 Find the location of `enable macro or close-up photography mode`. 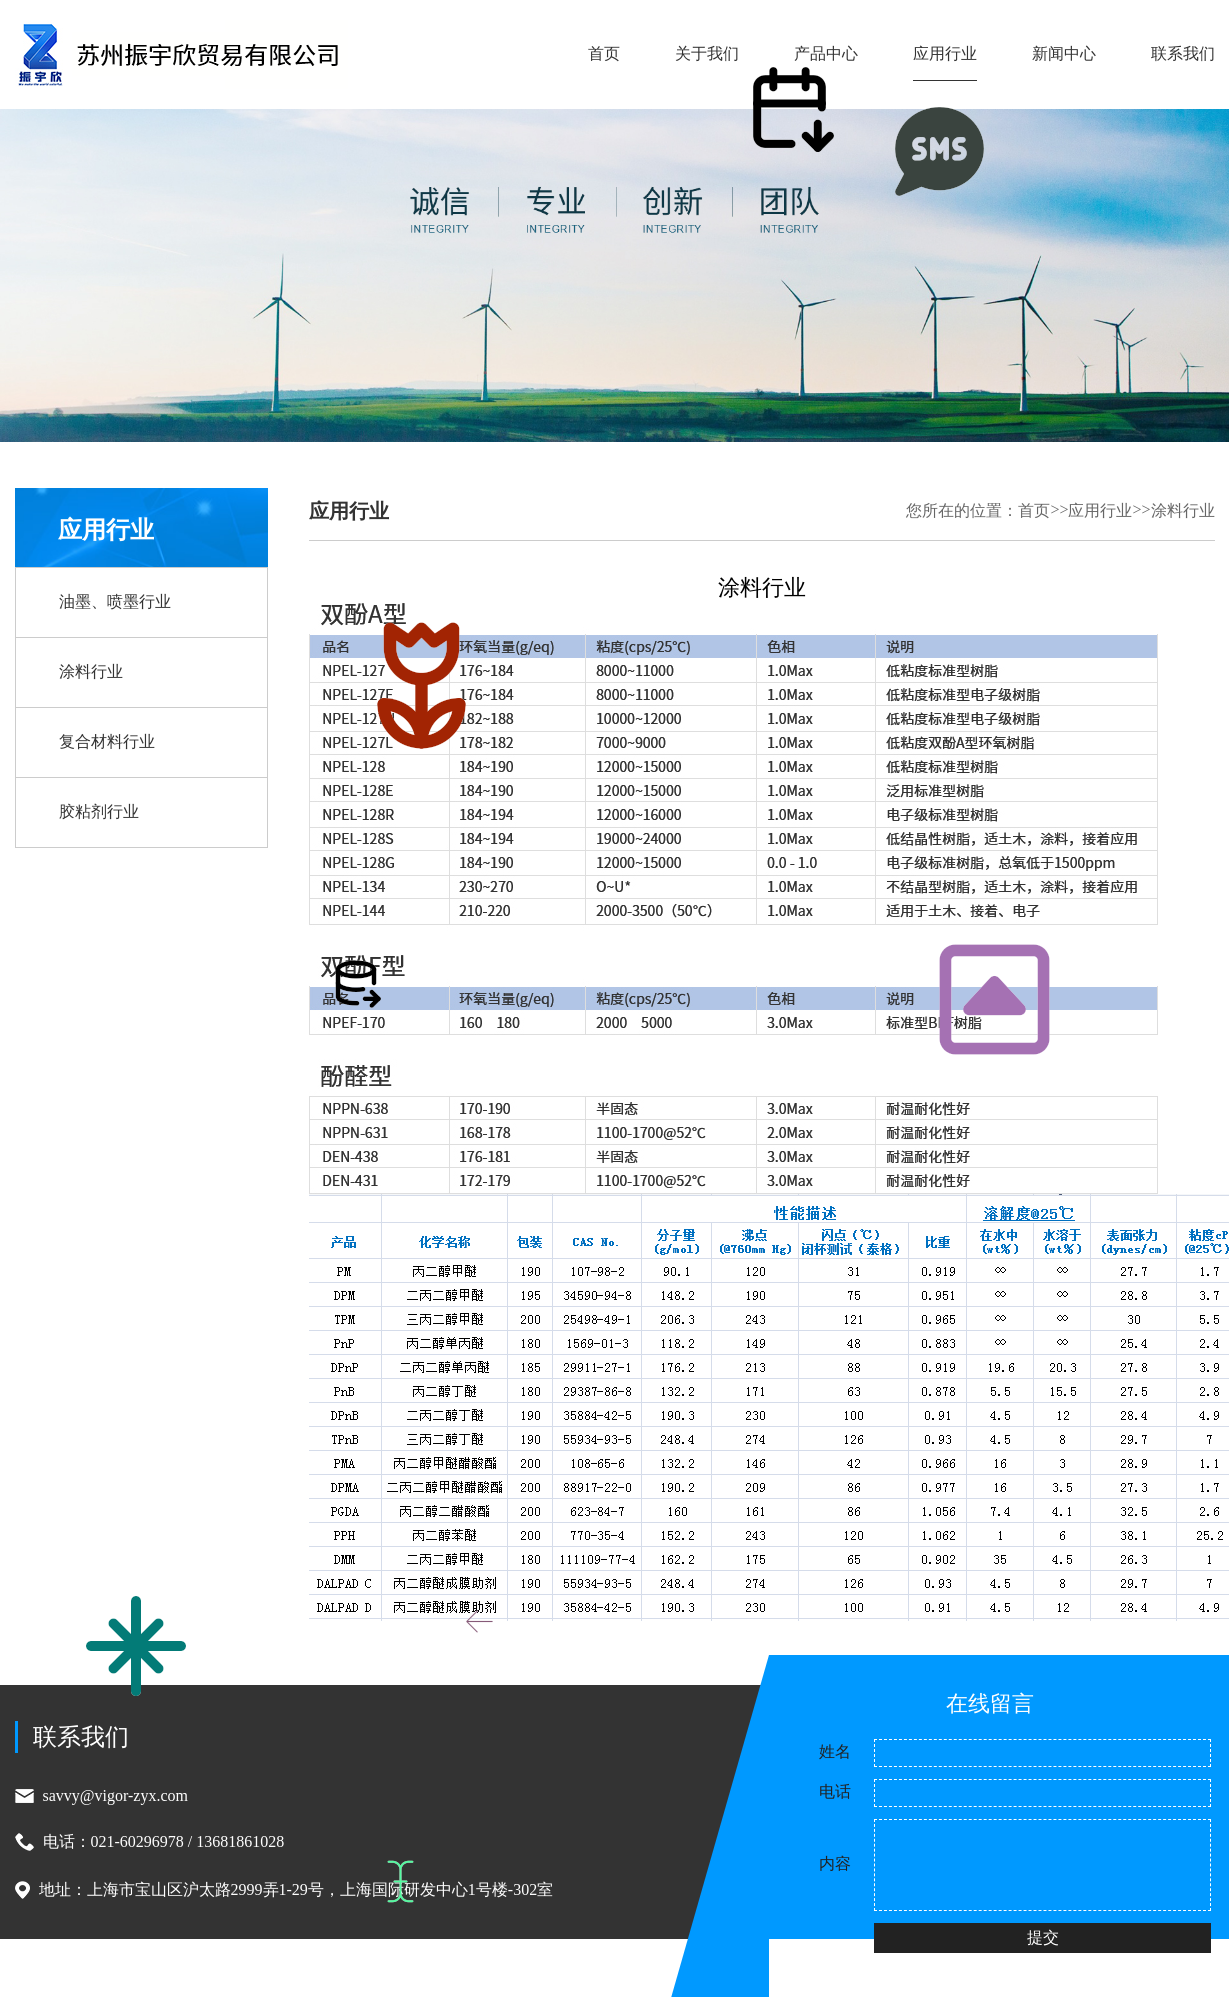

enable macro or close-up photography mode is located at coordinates (421, 685).